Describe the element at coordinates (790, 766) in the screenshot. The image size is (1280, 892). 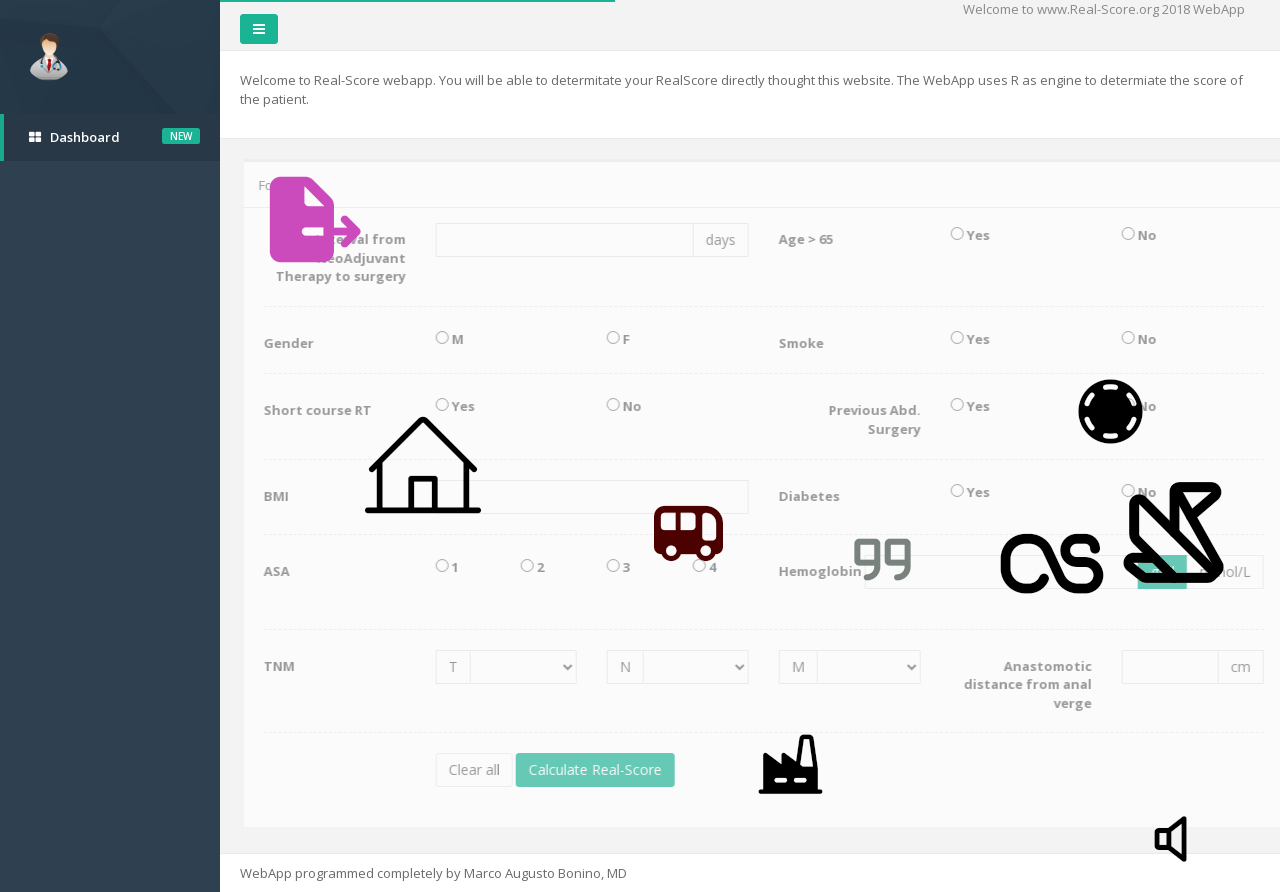
I see `view manufacturing or production settings` at that location.